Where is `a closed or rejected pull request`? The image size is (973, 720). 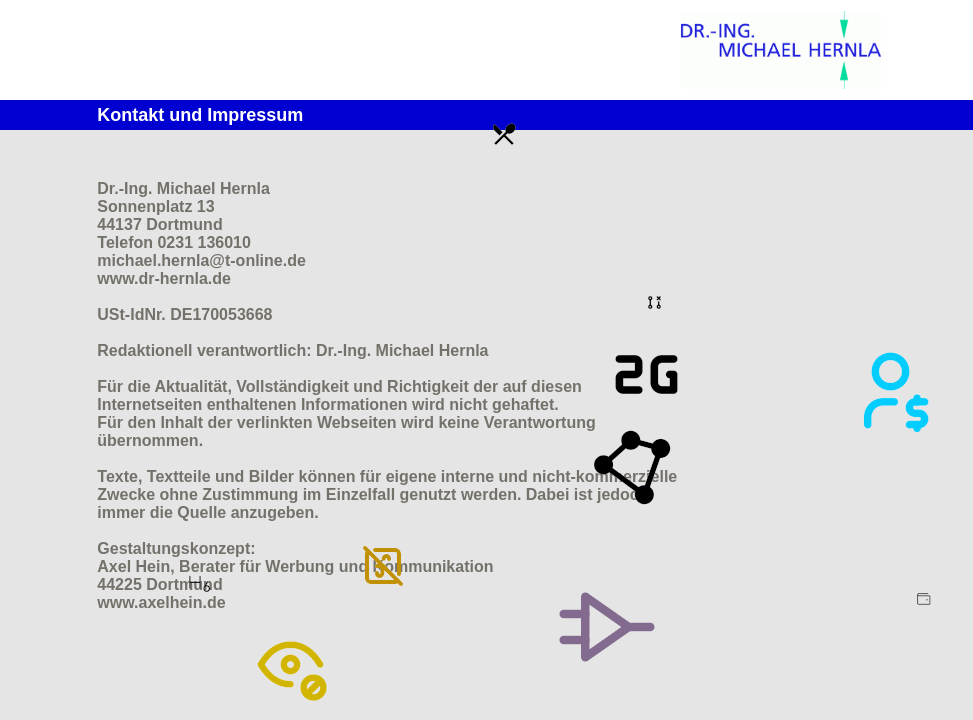 a closed or rejected pull request is located at coordinates (654, 302).